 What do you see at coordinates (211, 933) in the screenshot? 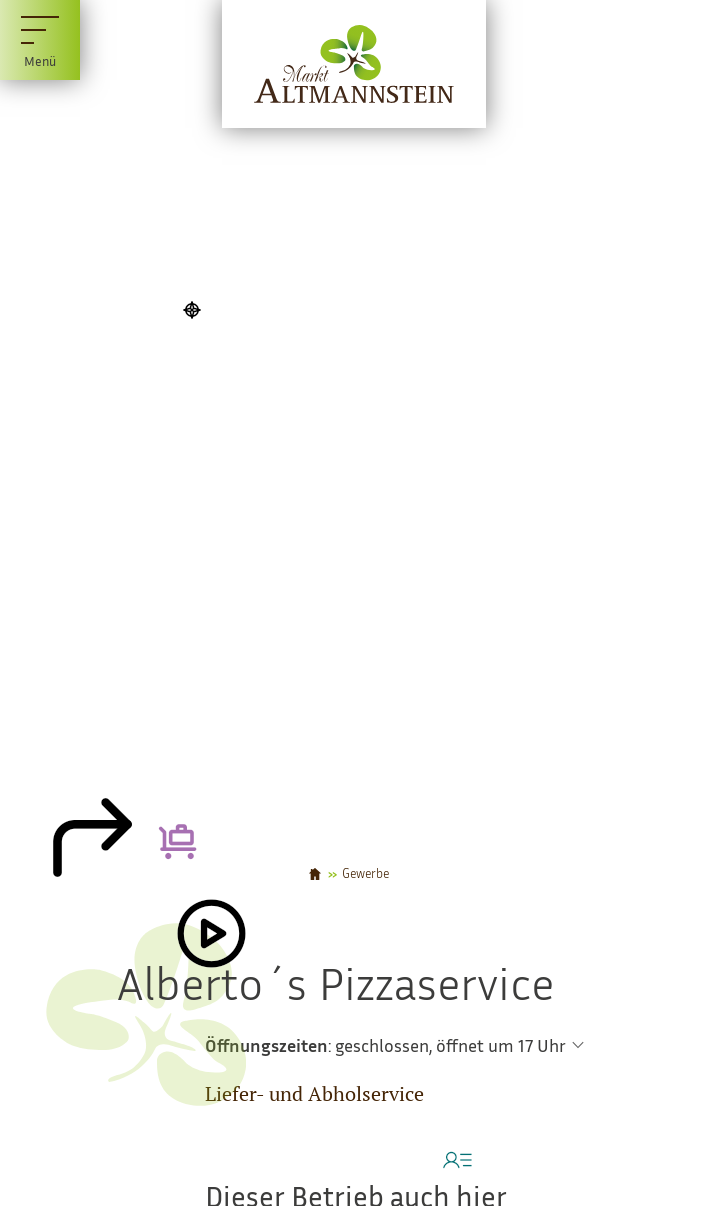
I see `play media or video content` at bounding box center [211, 933].